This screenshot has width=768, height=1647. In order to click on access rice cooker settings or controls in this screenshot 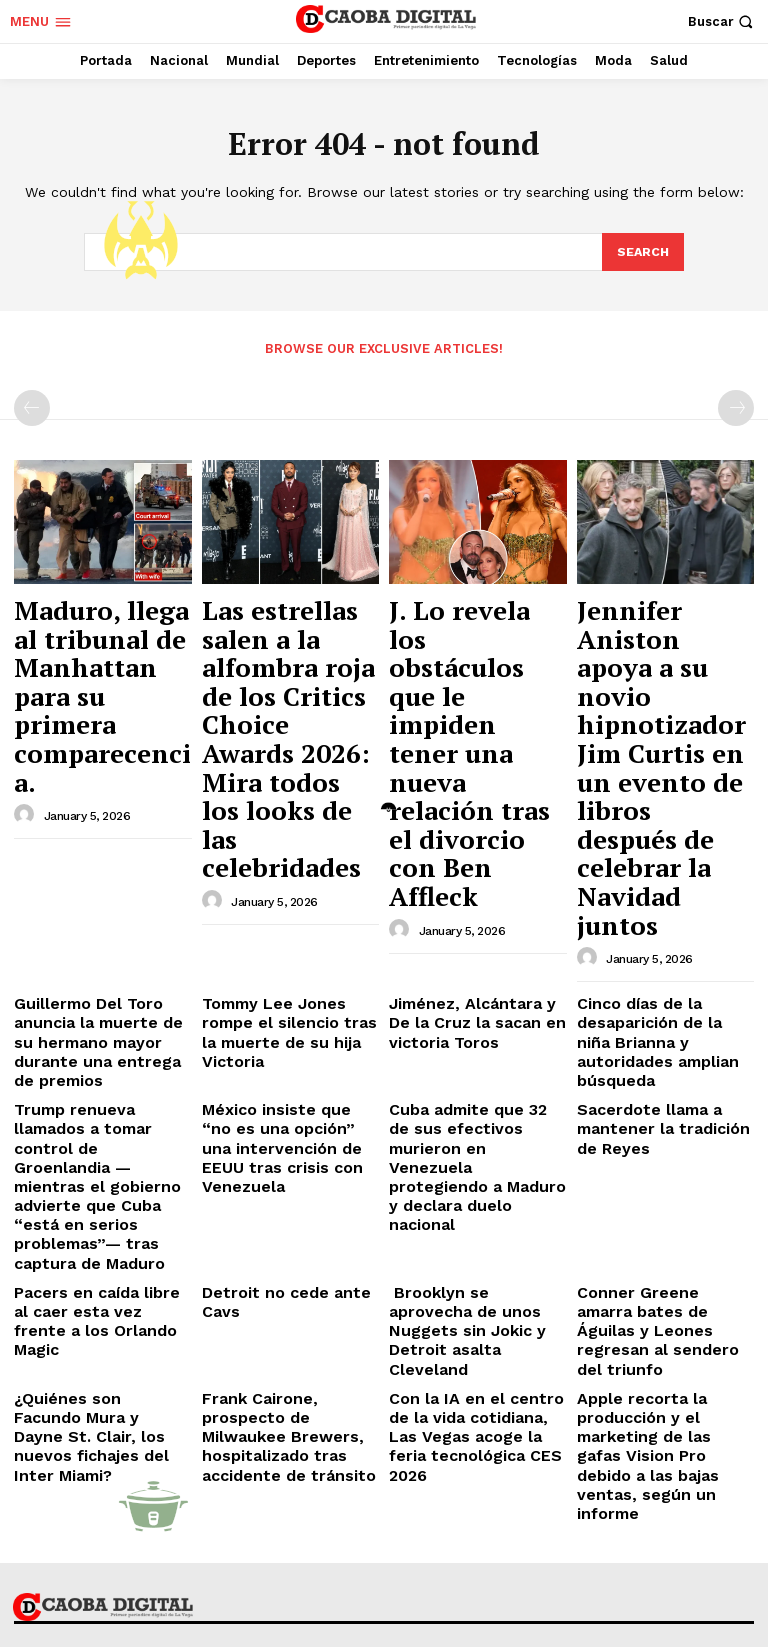, I will do `click(153, 1501)`.